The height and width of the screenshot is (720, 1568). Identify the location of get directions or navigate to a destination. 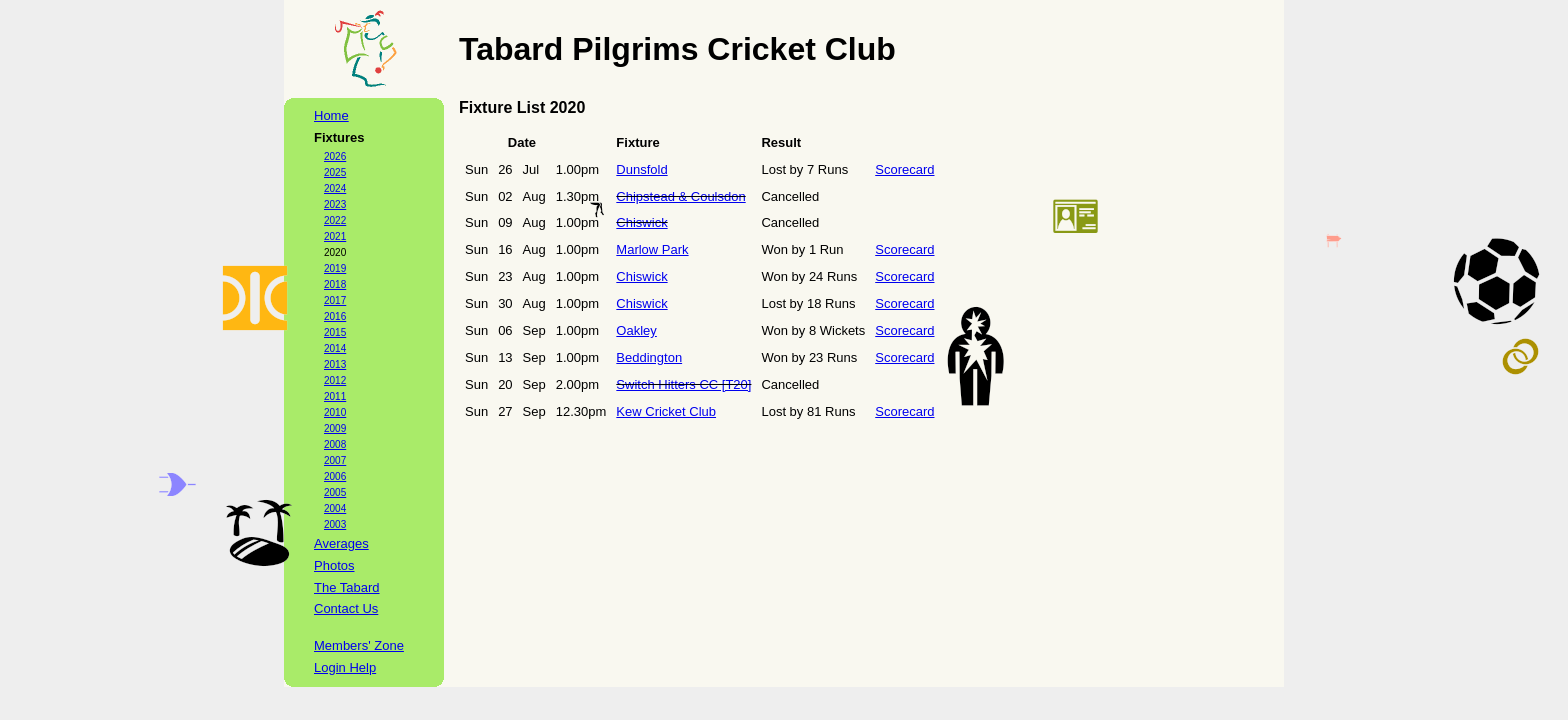
(1334, 240).